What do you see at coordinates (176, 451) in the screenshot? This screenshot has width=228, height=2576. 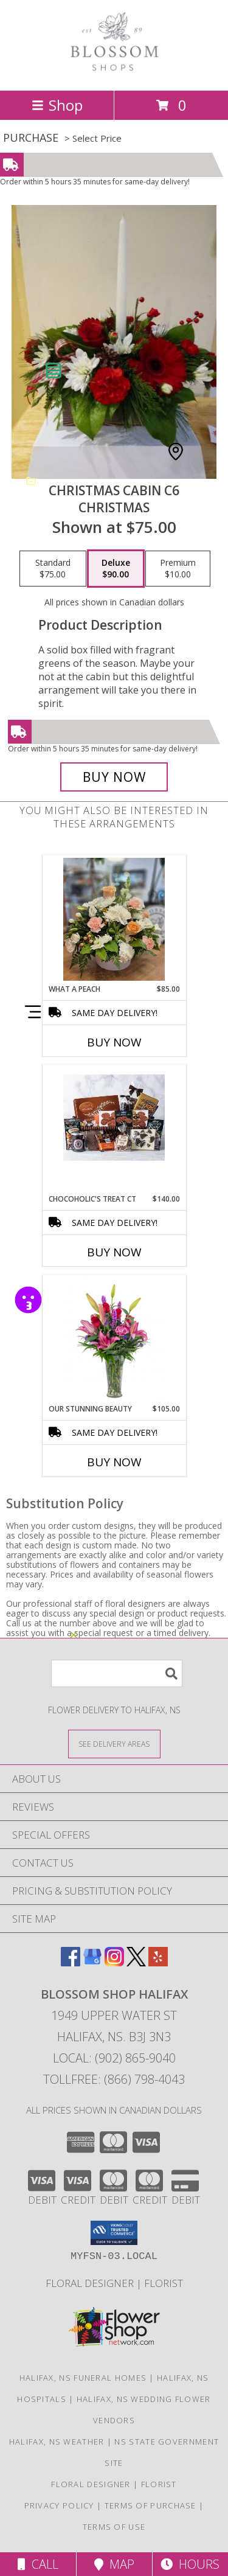 I see `view or set a location on the map` at bounding box center [176, 451].